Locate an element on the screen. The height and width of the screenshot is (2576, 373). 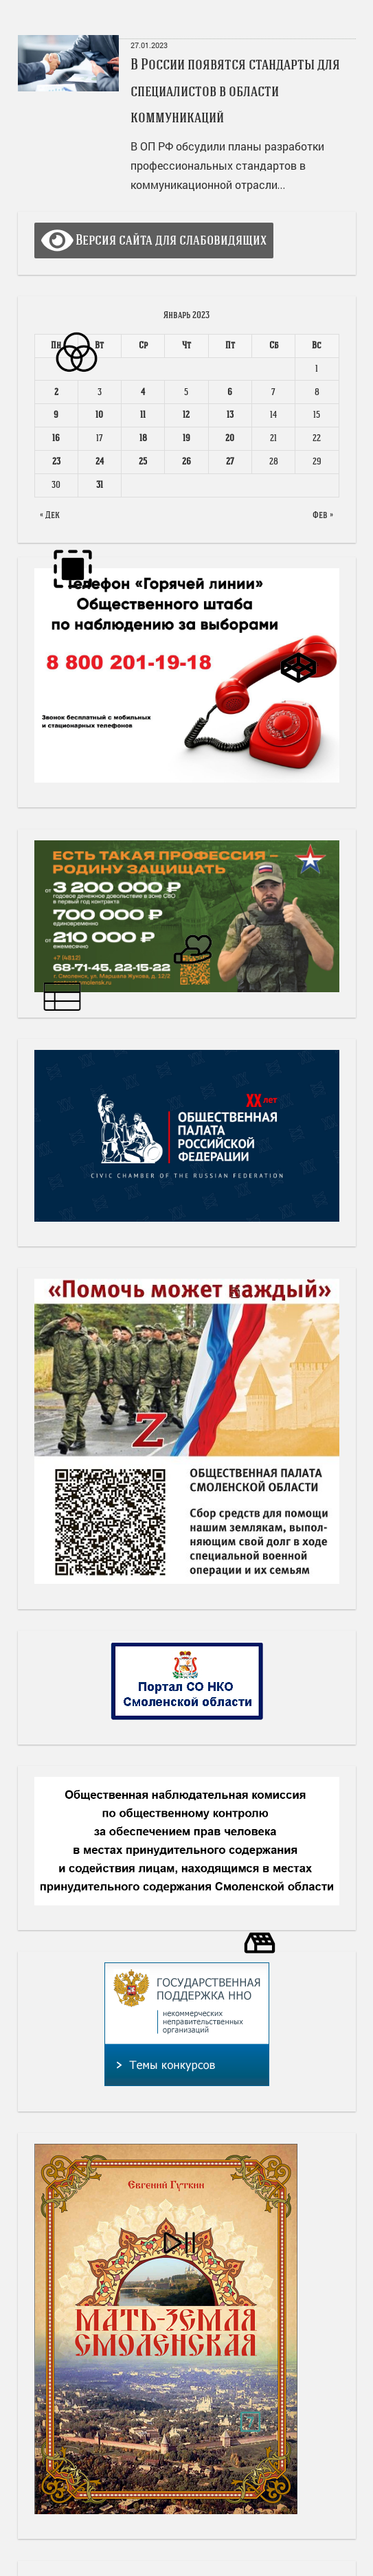
donate or give to charity is located at coordinates (194, 950).